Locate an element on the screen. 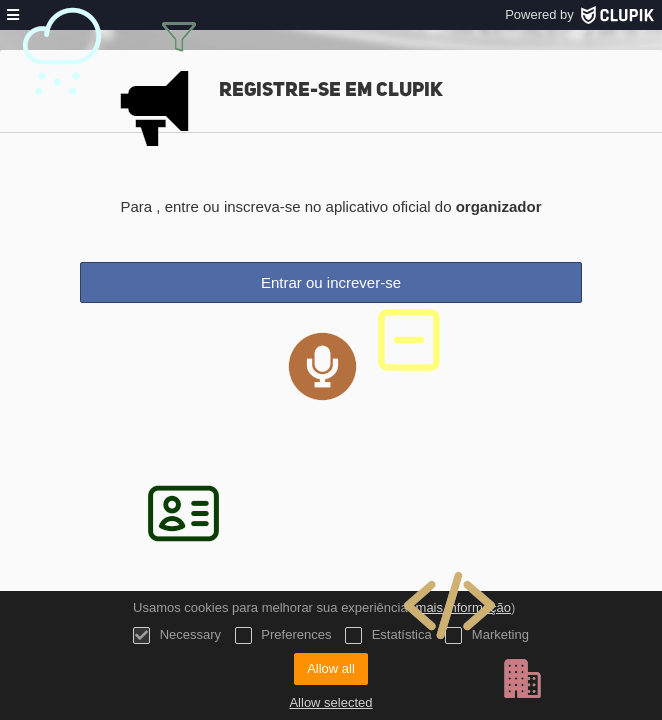  tap to start voice recording is located at coordinates (322, 366).